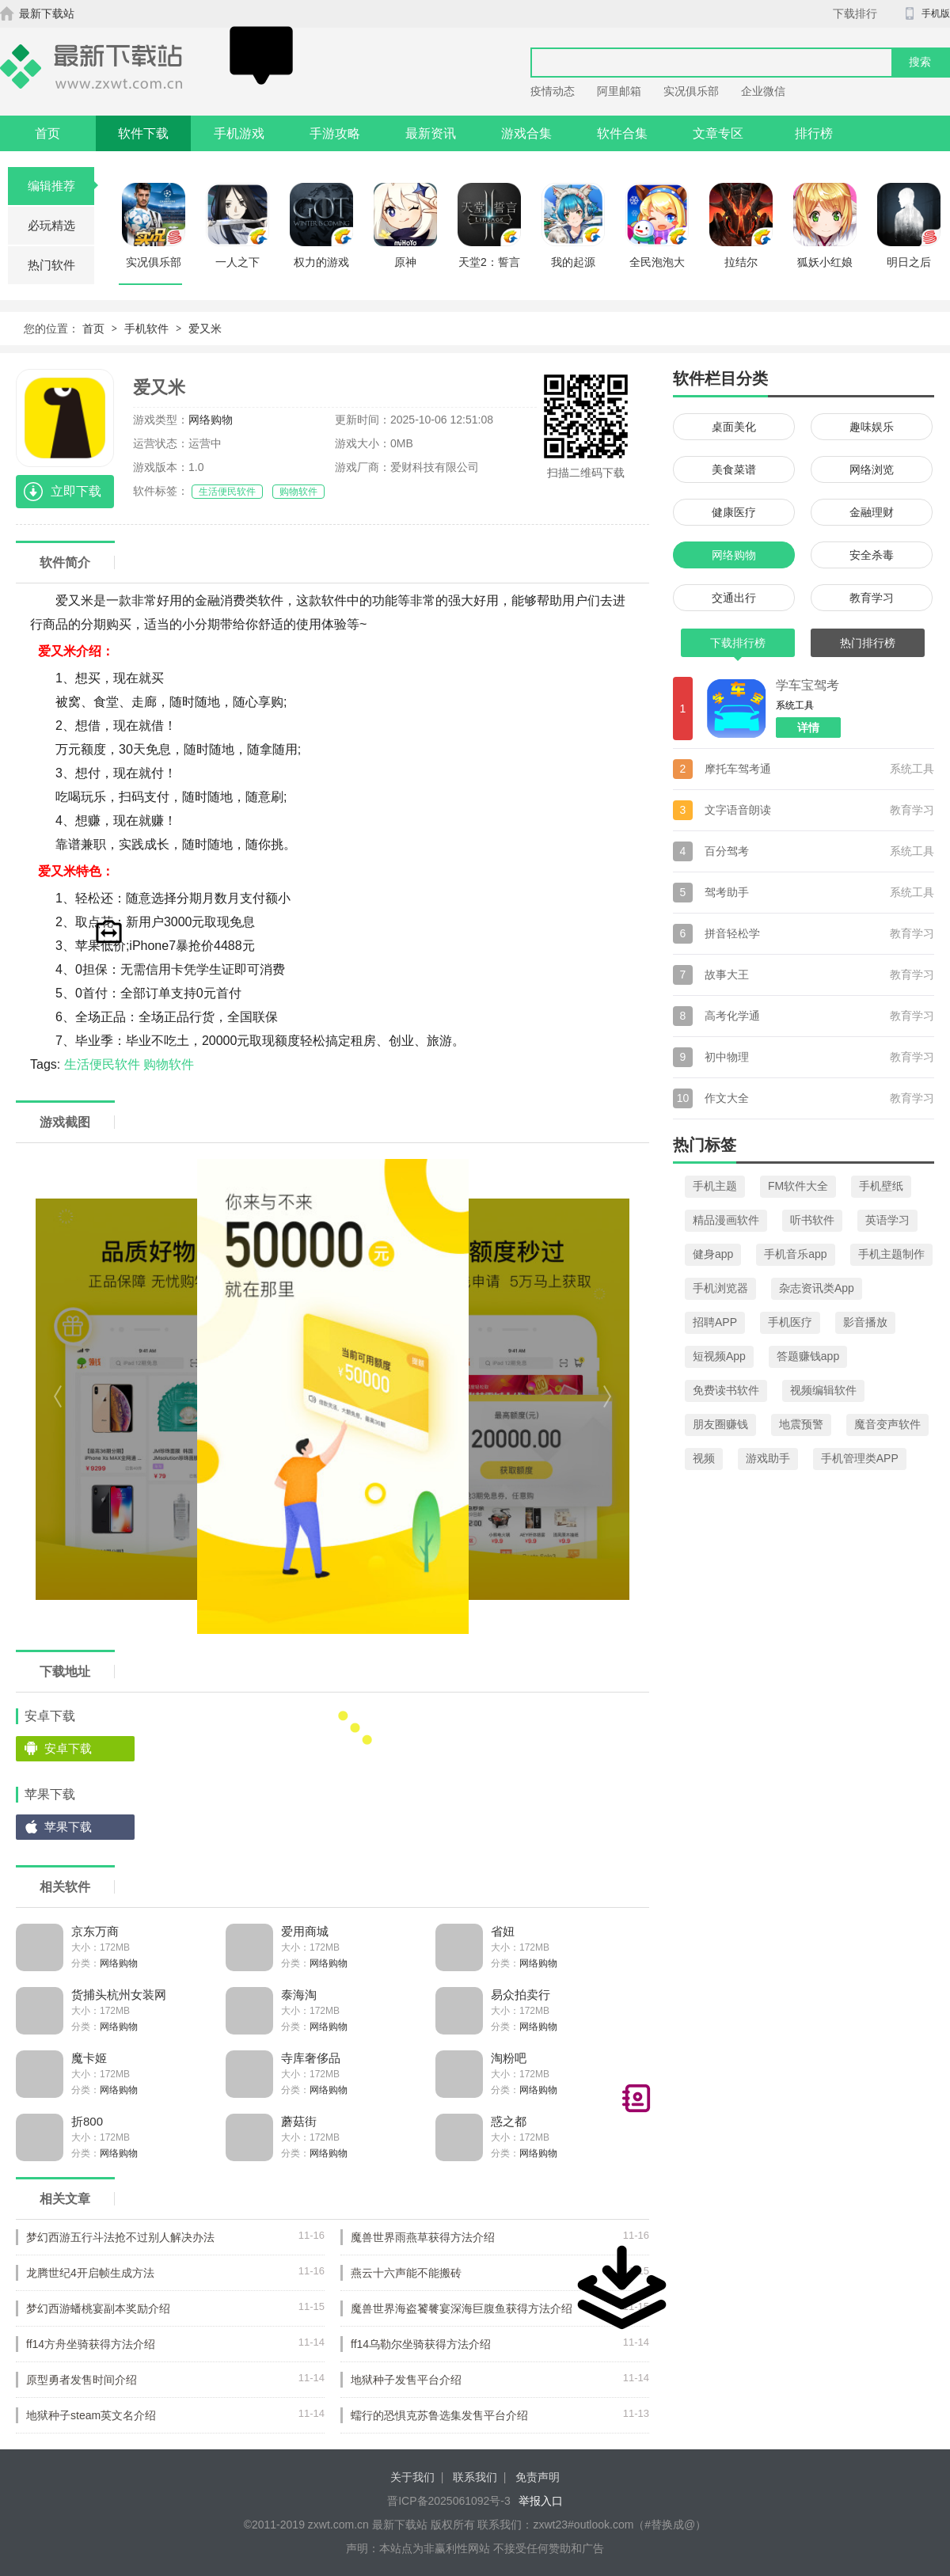 The width and height of the screenshot is (950, 2576). Describe the element at coordinates (261, 53) in the screenshot. I see `open chat or messaging` at that location.